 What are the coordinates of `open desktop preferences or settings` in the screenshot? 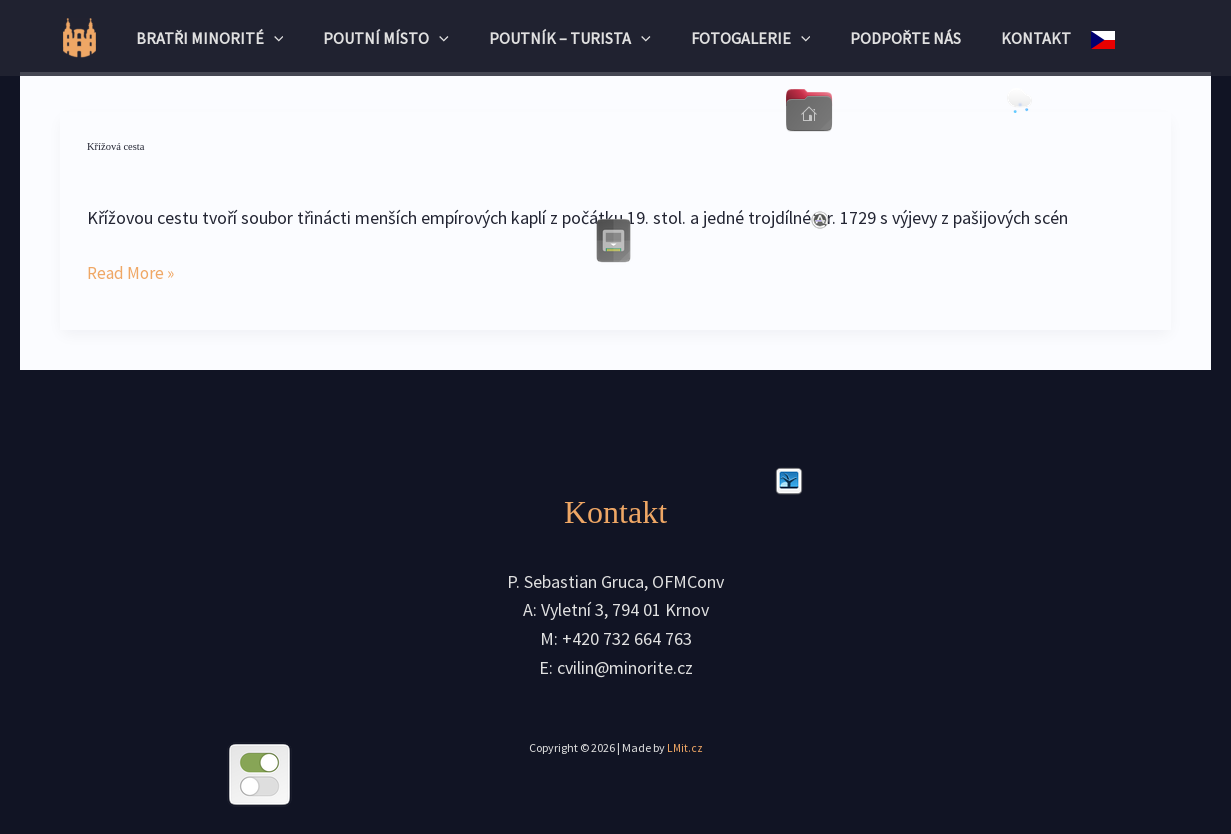 It's located at (259, 774).